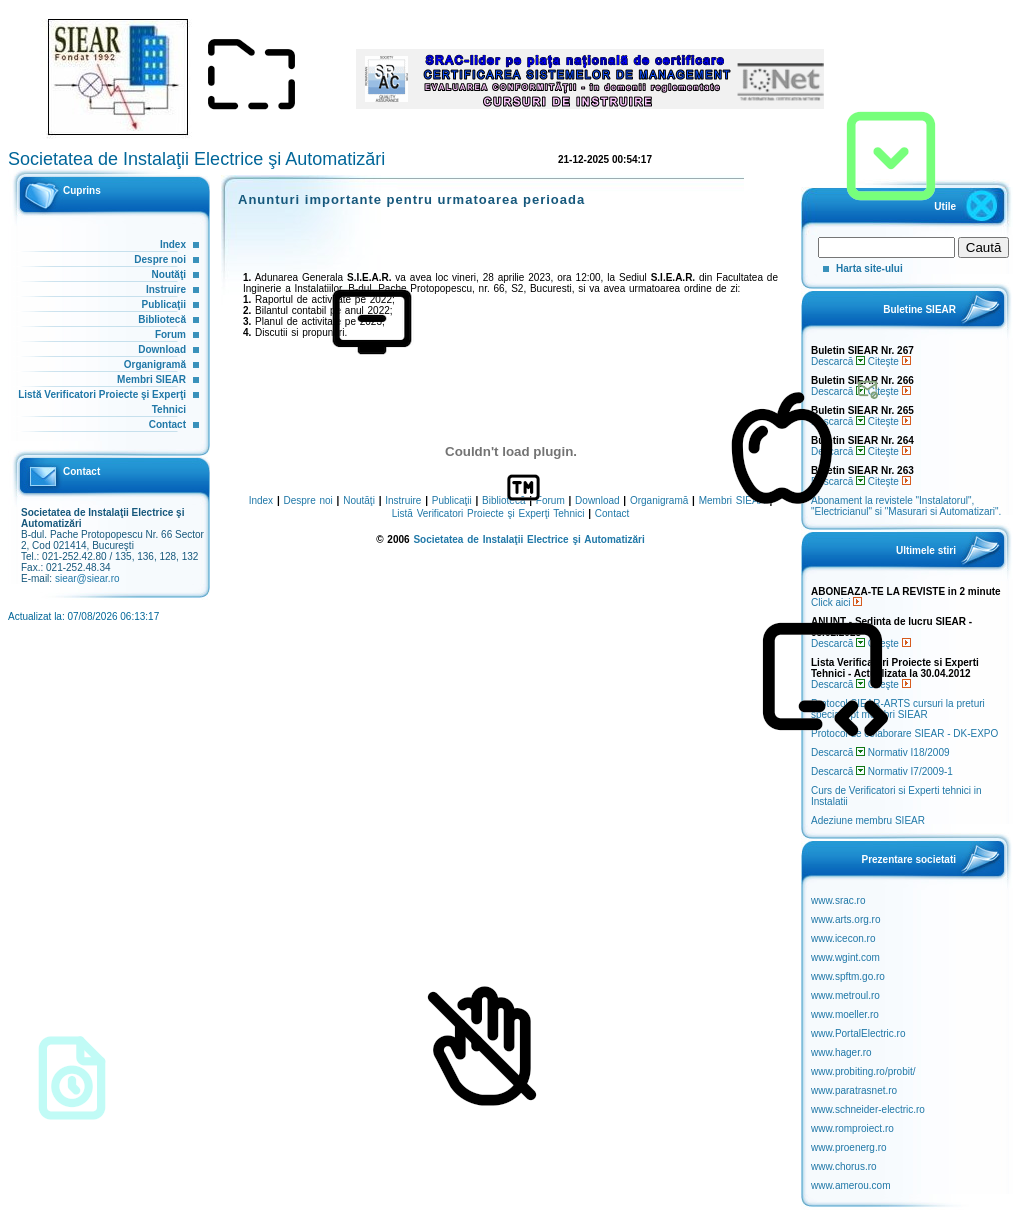  Describe the element at coordinates (72, 1078) in the screenshot. I see `view file history or recent changes` at that location.